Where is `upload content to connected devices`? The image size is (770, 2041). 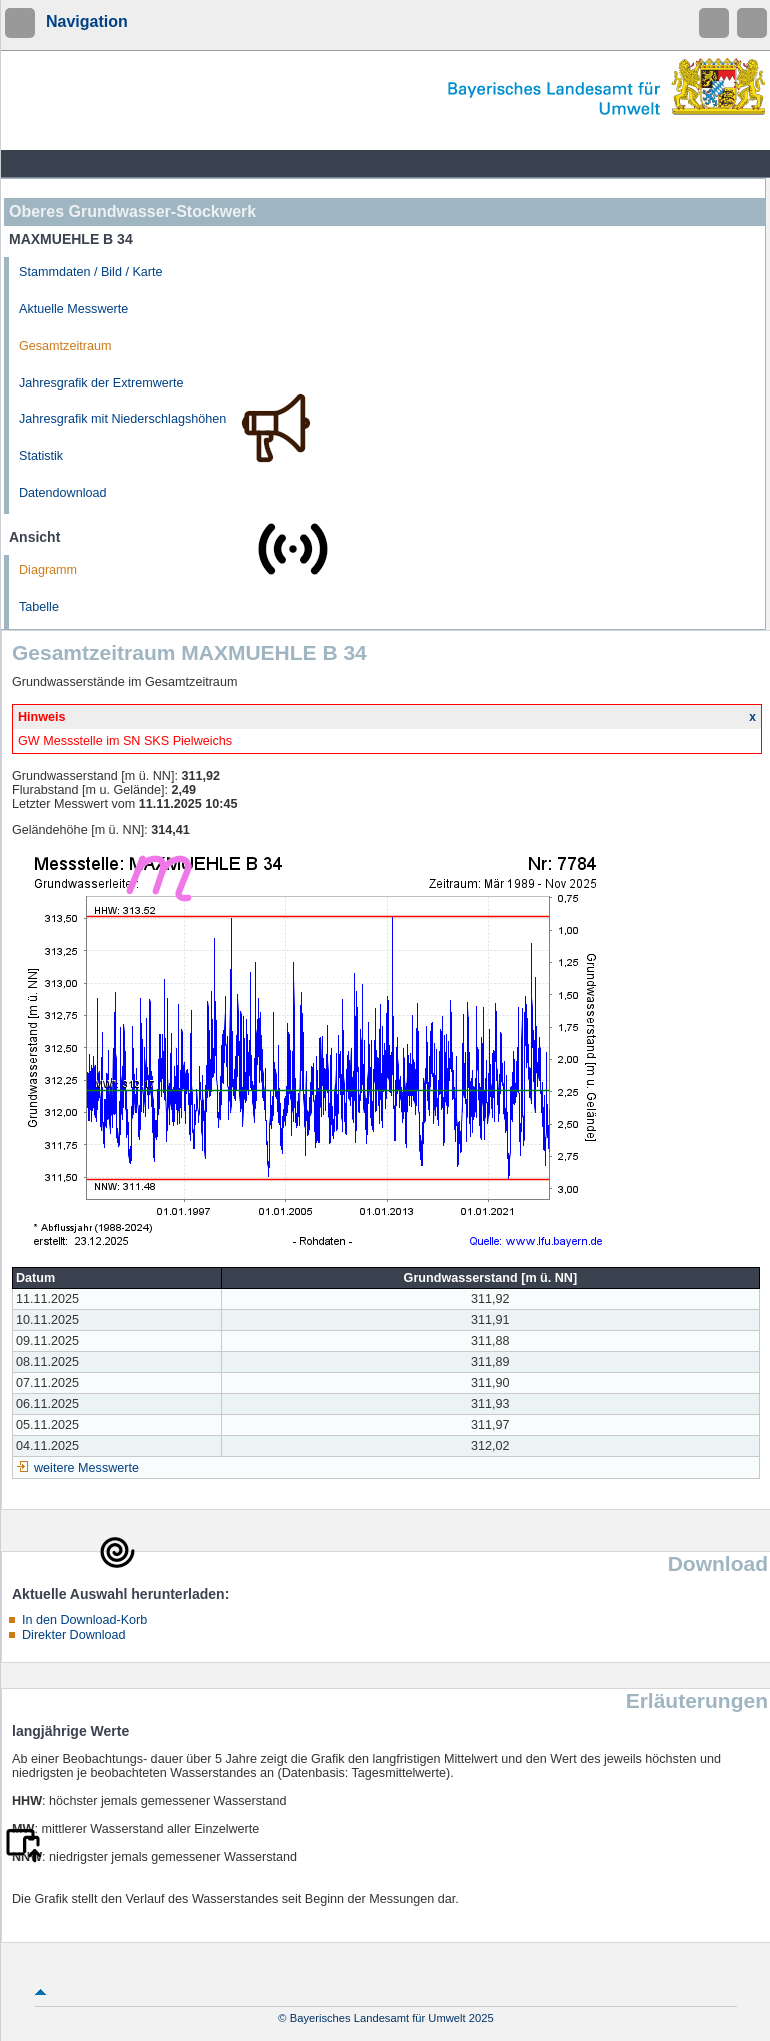 upload content to connected devices is located at coordinates (23, 1844).